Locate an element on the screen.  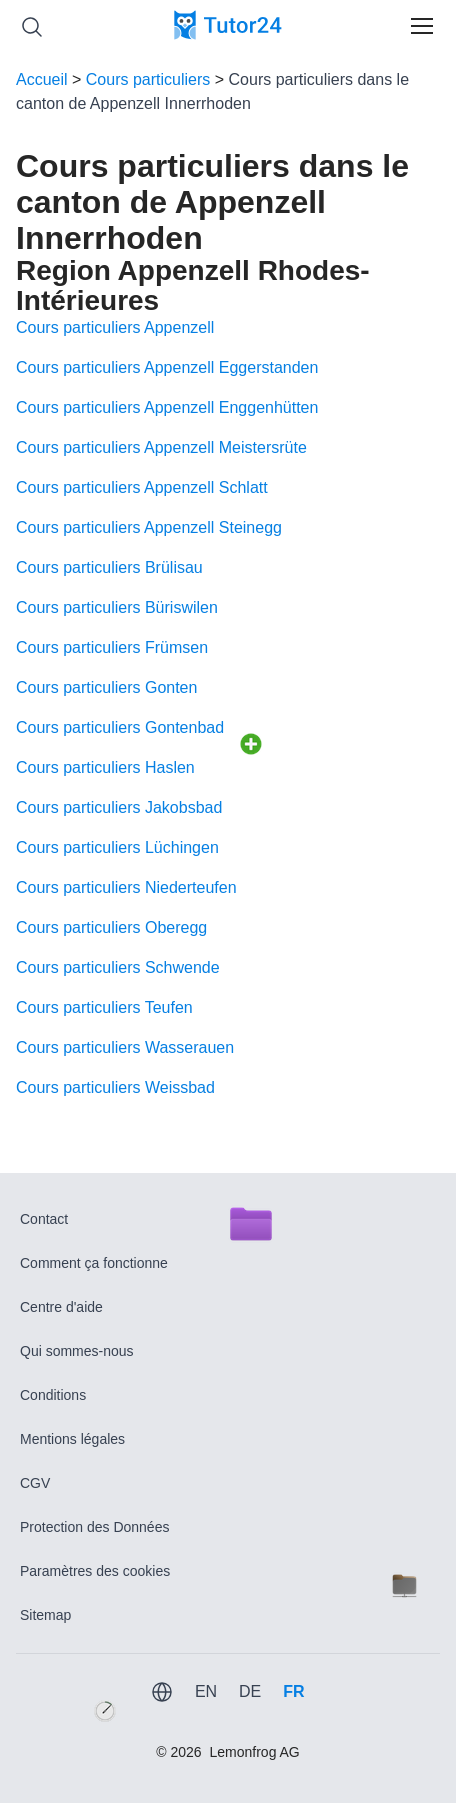
access files stored on a remote server or network location is located at coordinates (404, 1585).